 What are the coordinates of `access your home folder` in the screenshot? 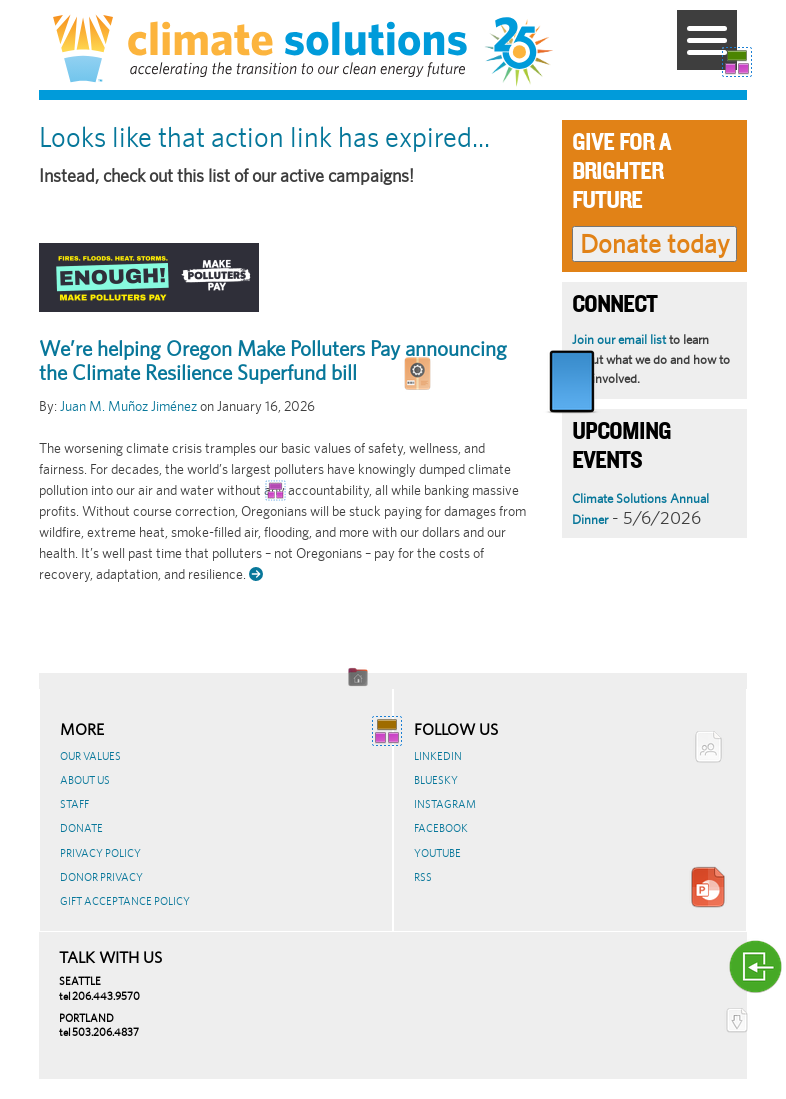 It's located at (358, 677).